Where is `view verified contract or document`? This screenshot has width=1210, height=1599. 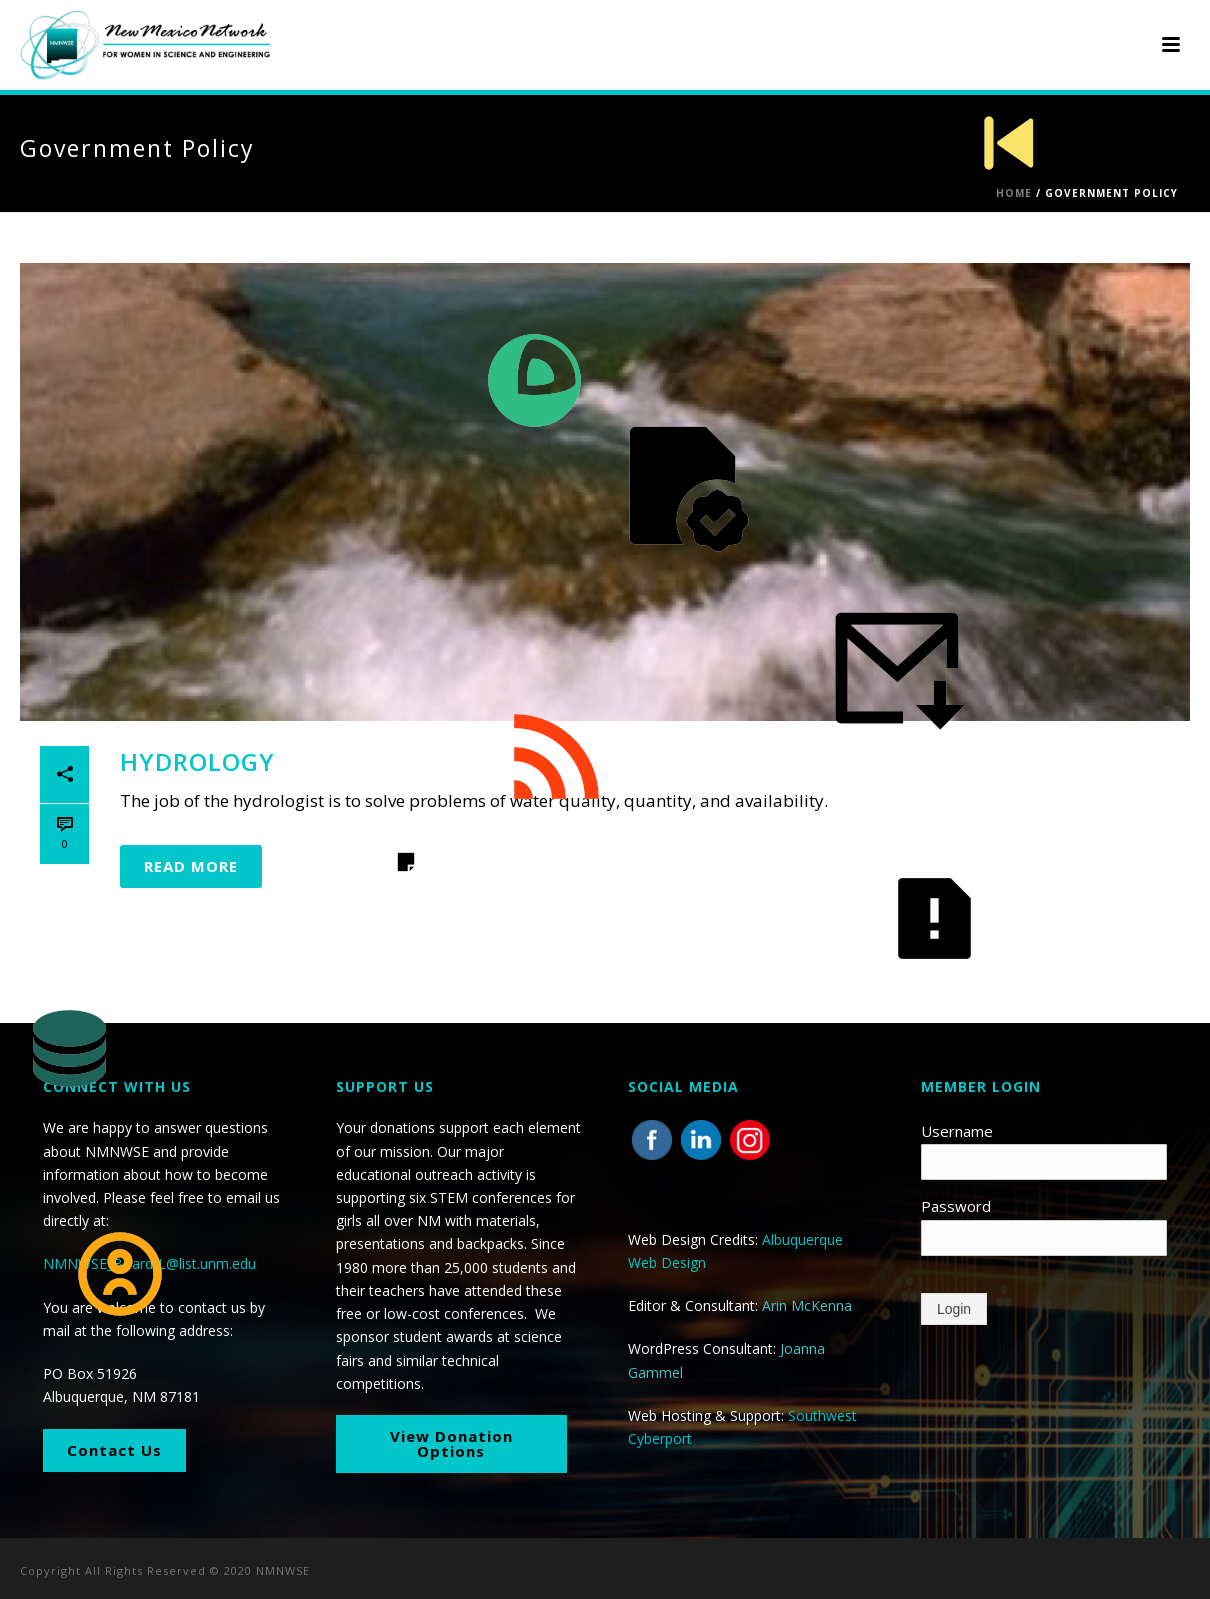 view verified contract or document is located at coordinates (682, 485).